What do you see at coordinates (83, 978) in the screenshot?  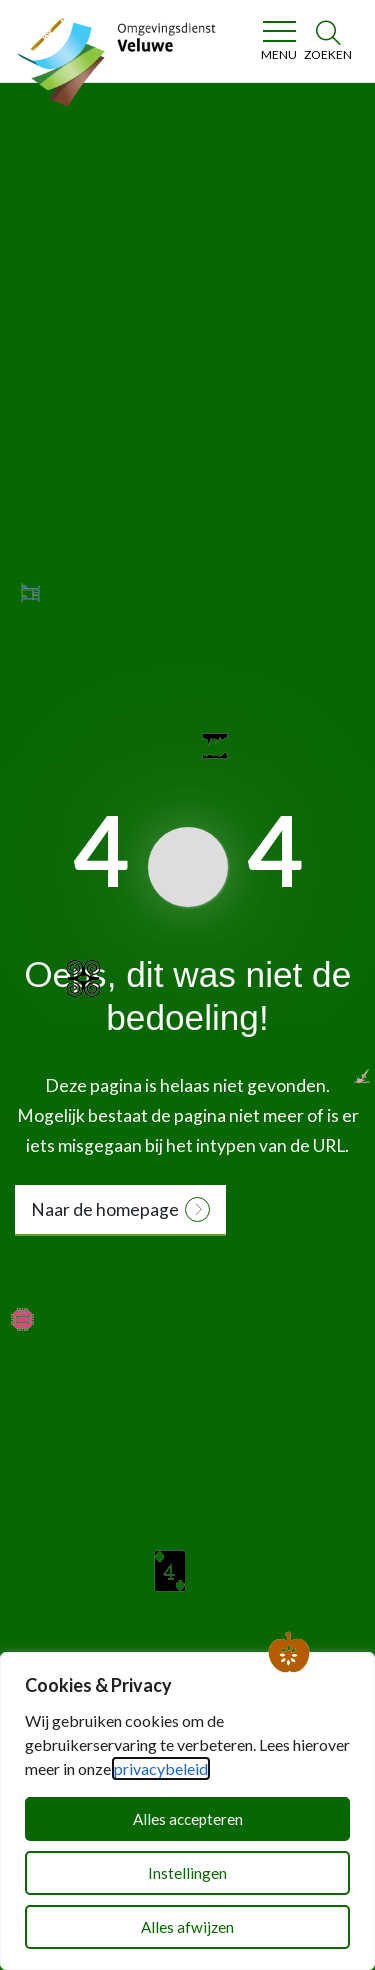 I see `dwennimmen adinkra symbol representing humility and strength` at bounding box center [83, 978].